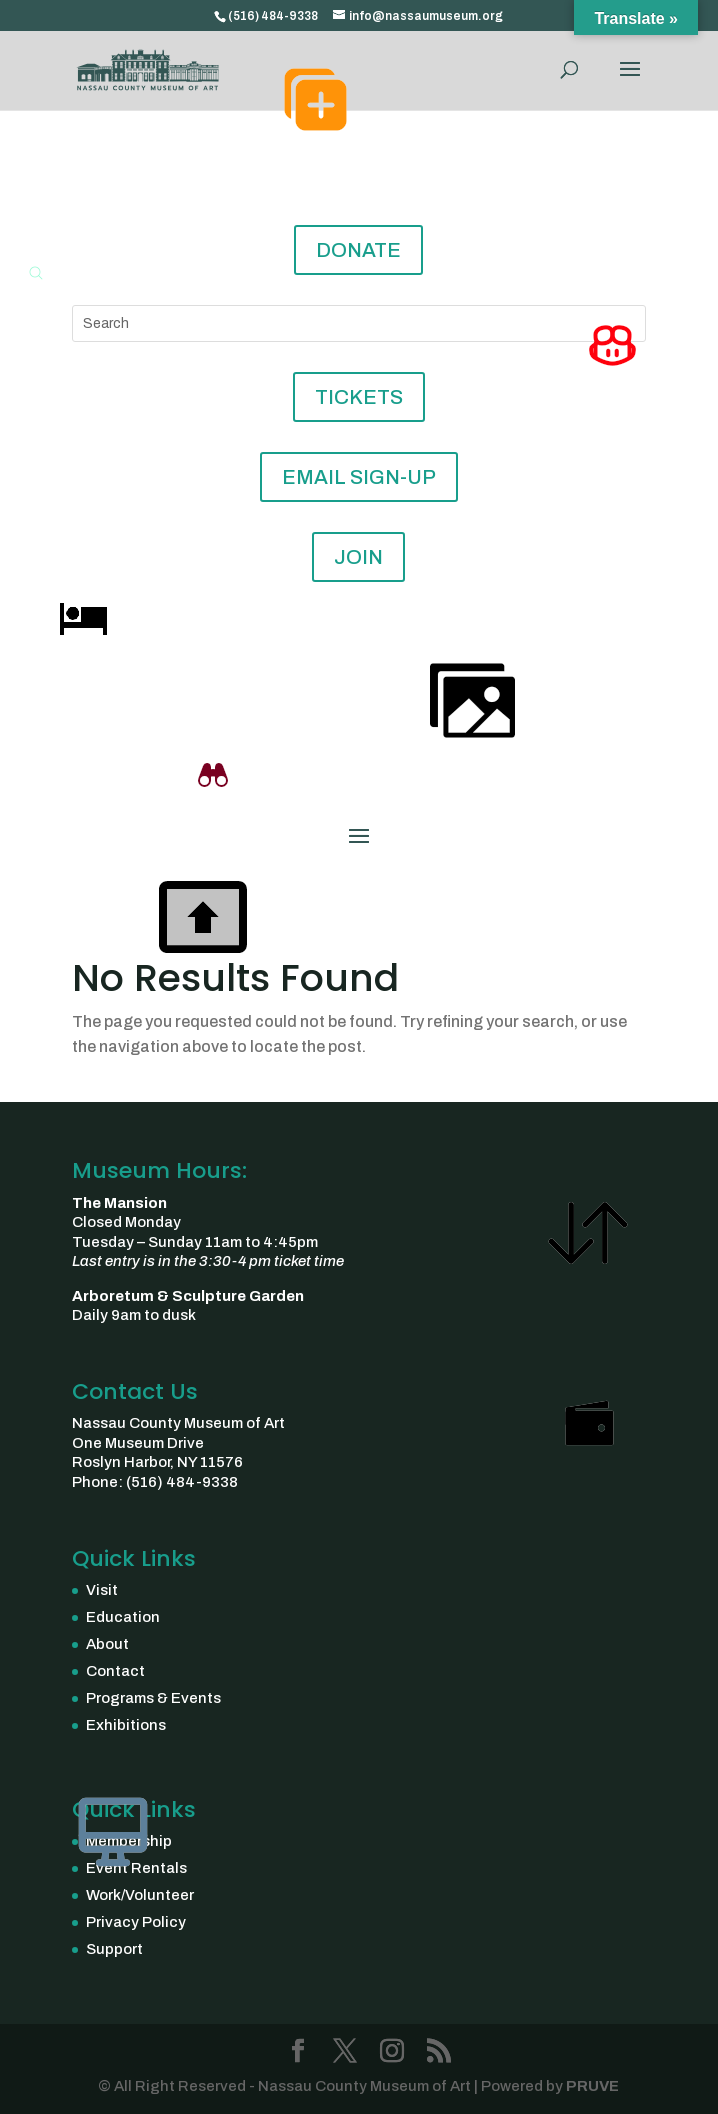  What do you see at coordinates (589, 1424) in the screenshot?
I see `access your wallet or payment methods` at bounding box center [589, 1424].